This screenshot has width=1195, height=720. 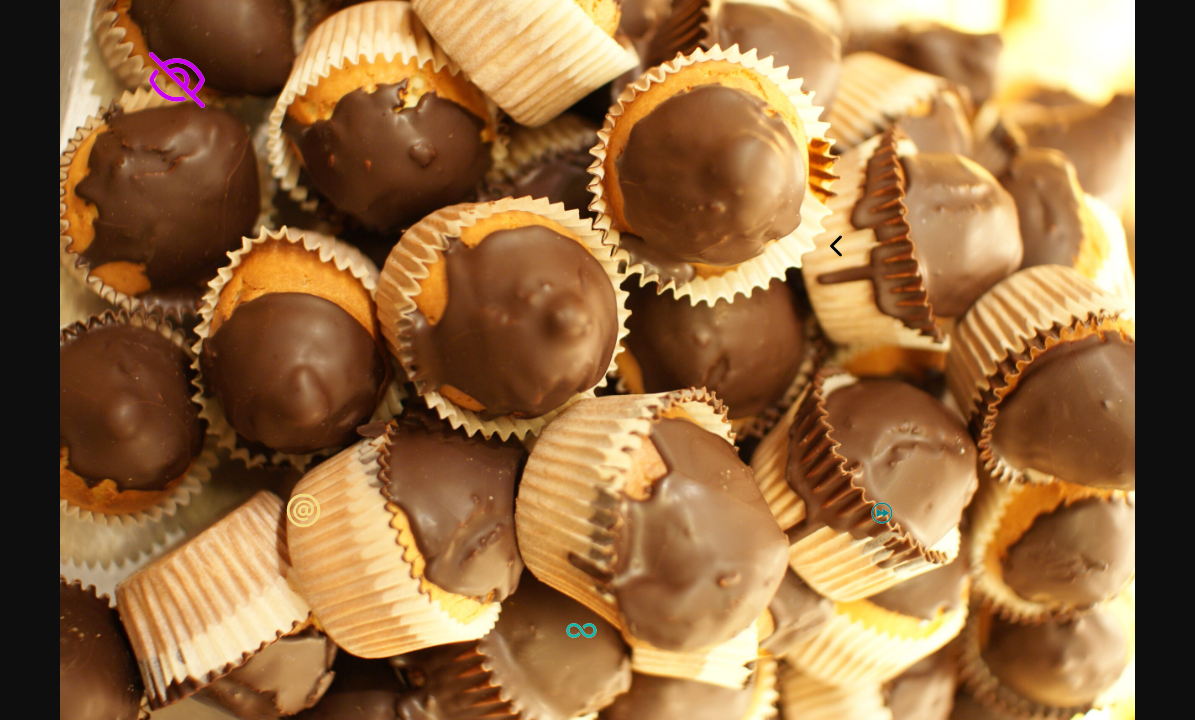 What do you see at coordinates (177, 80) in the screenshot?
I see `hide password or sensitive content` at bounding box center [177, 80].